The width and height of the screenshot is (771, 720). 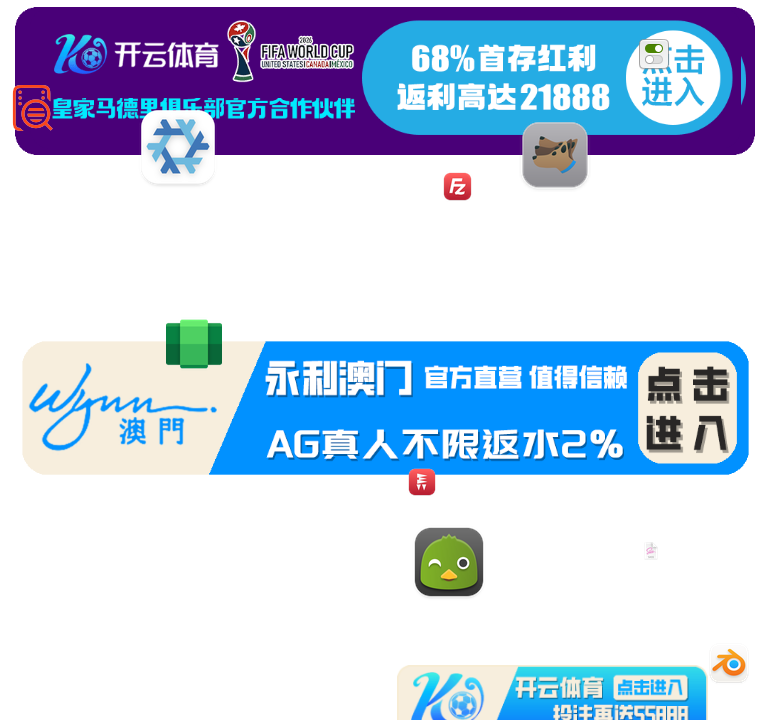 I want to click on open FileZilla FTP client, so click(x=457, y=186).